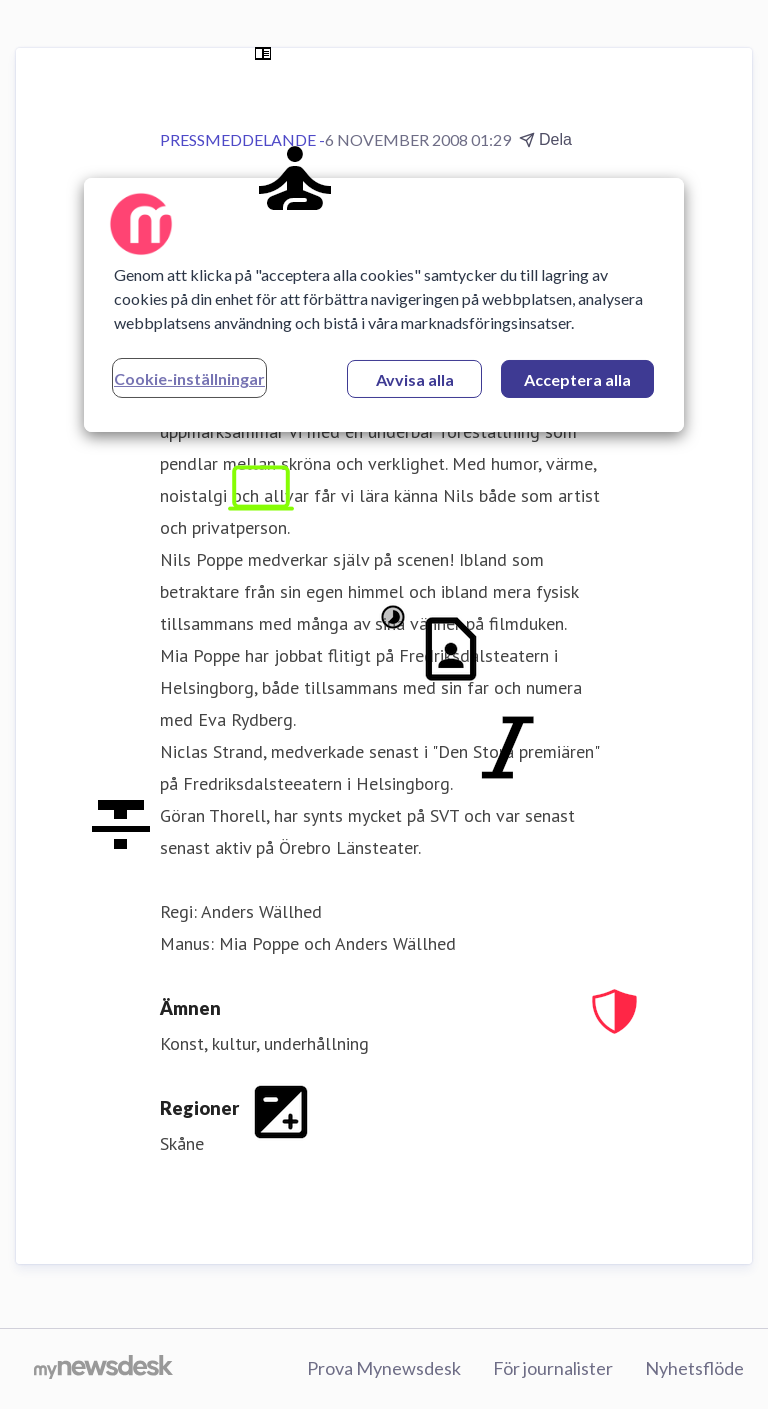  Describe the element at coordinates (281, 1112) in the screenshot. I see `adjust image exposure settings` at that location.